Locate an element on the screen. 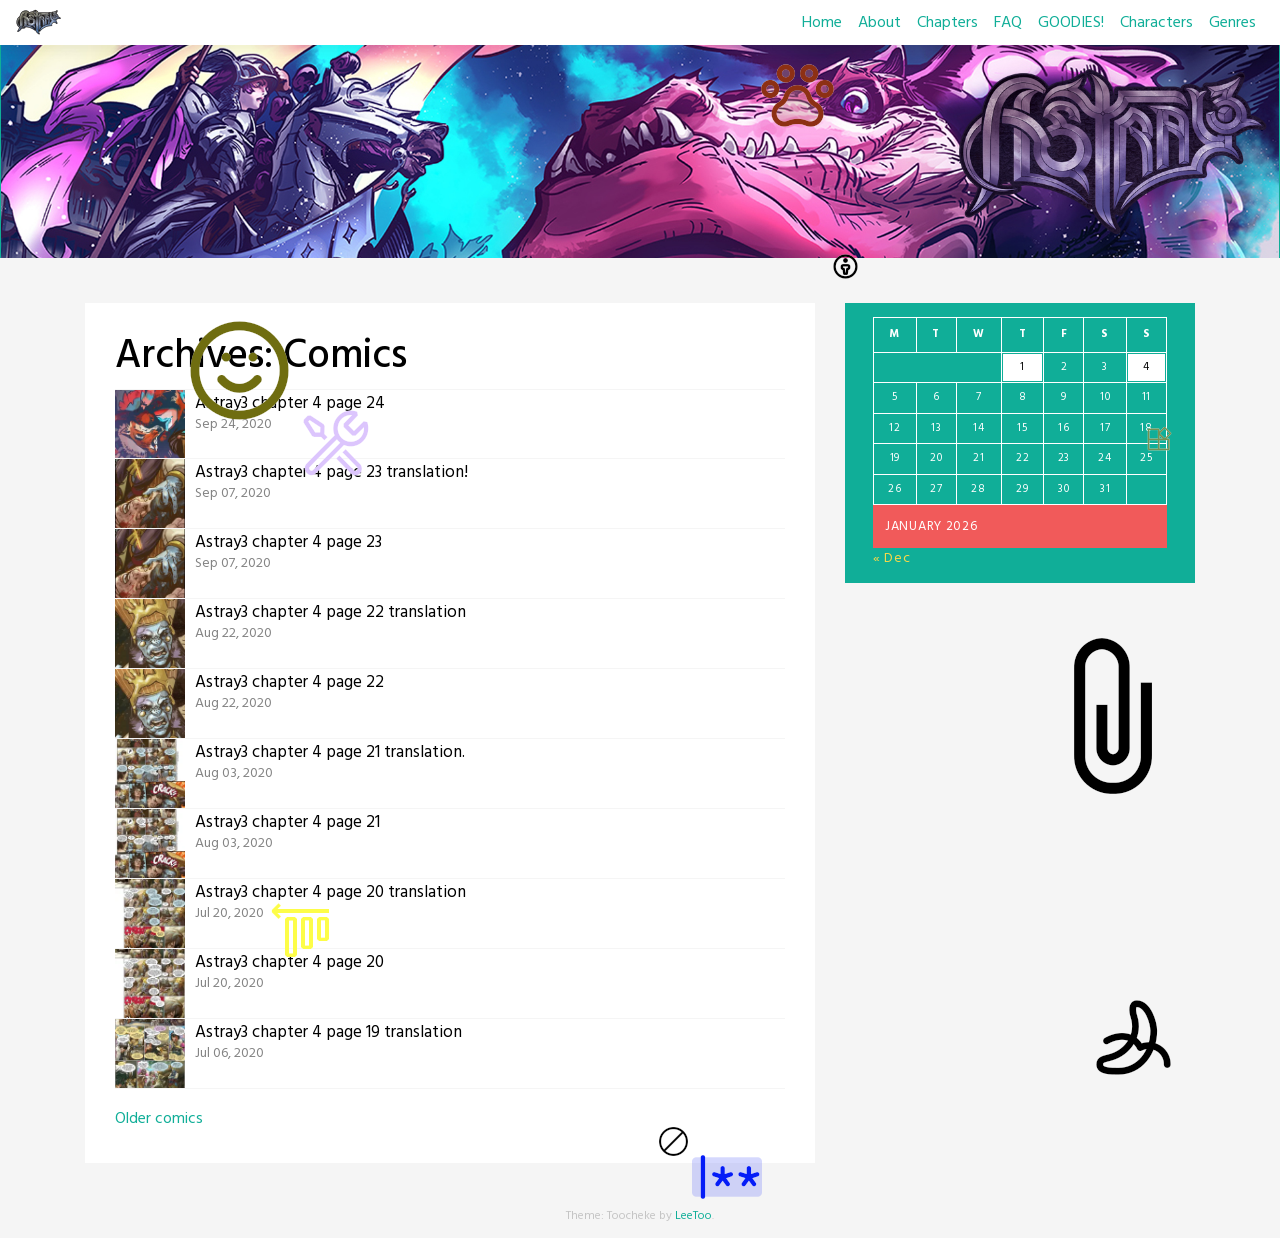  open the extensions marketplace is located at coordinates (1158, 438).